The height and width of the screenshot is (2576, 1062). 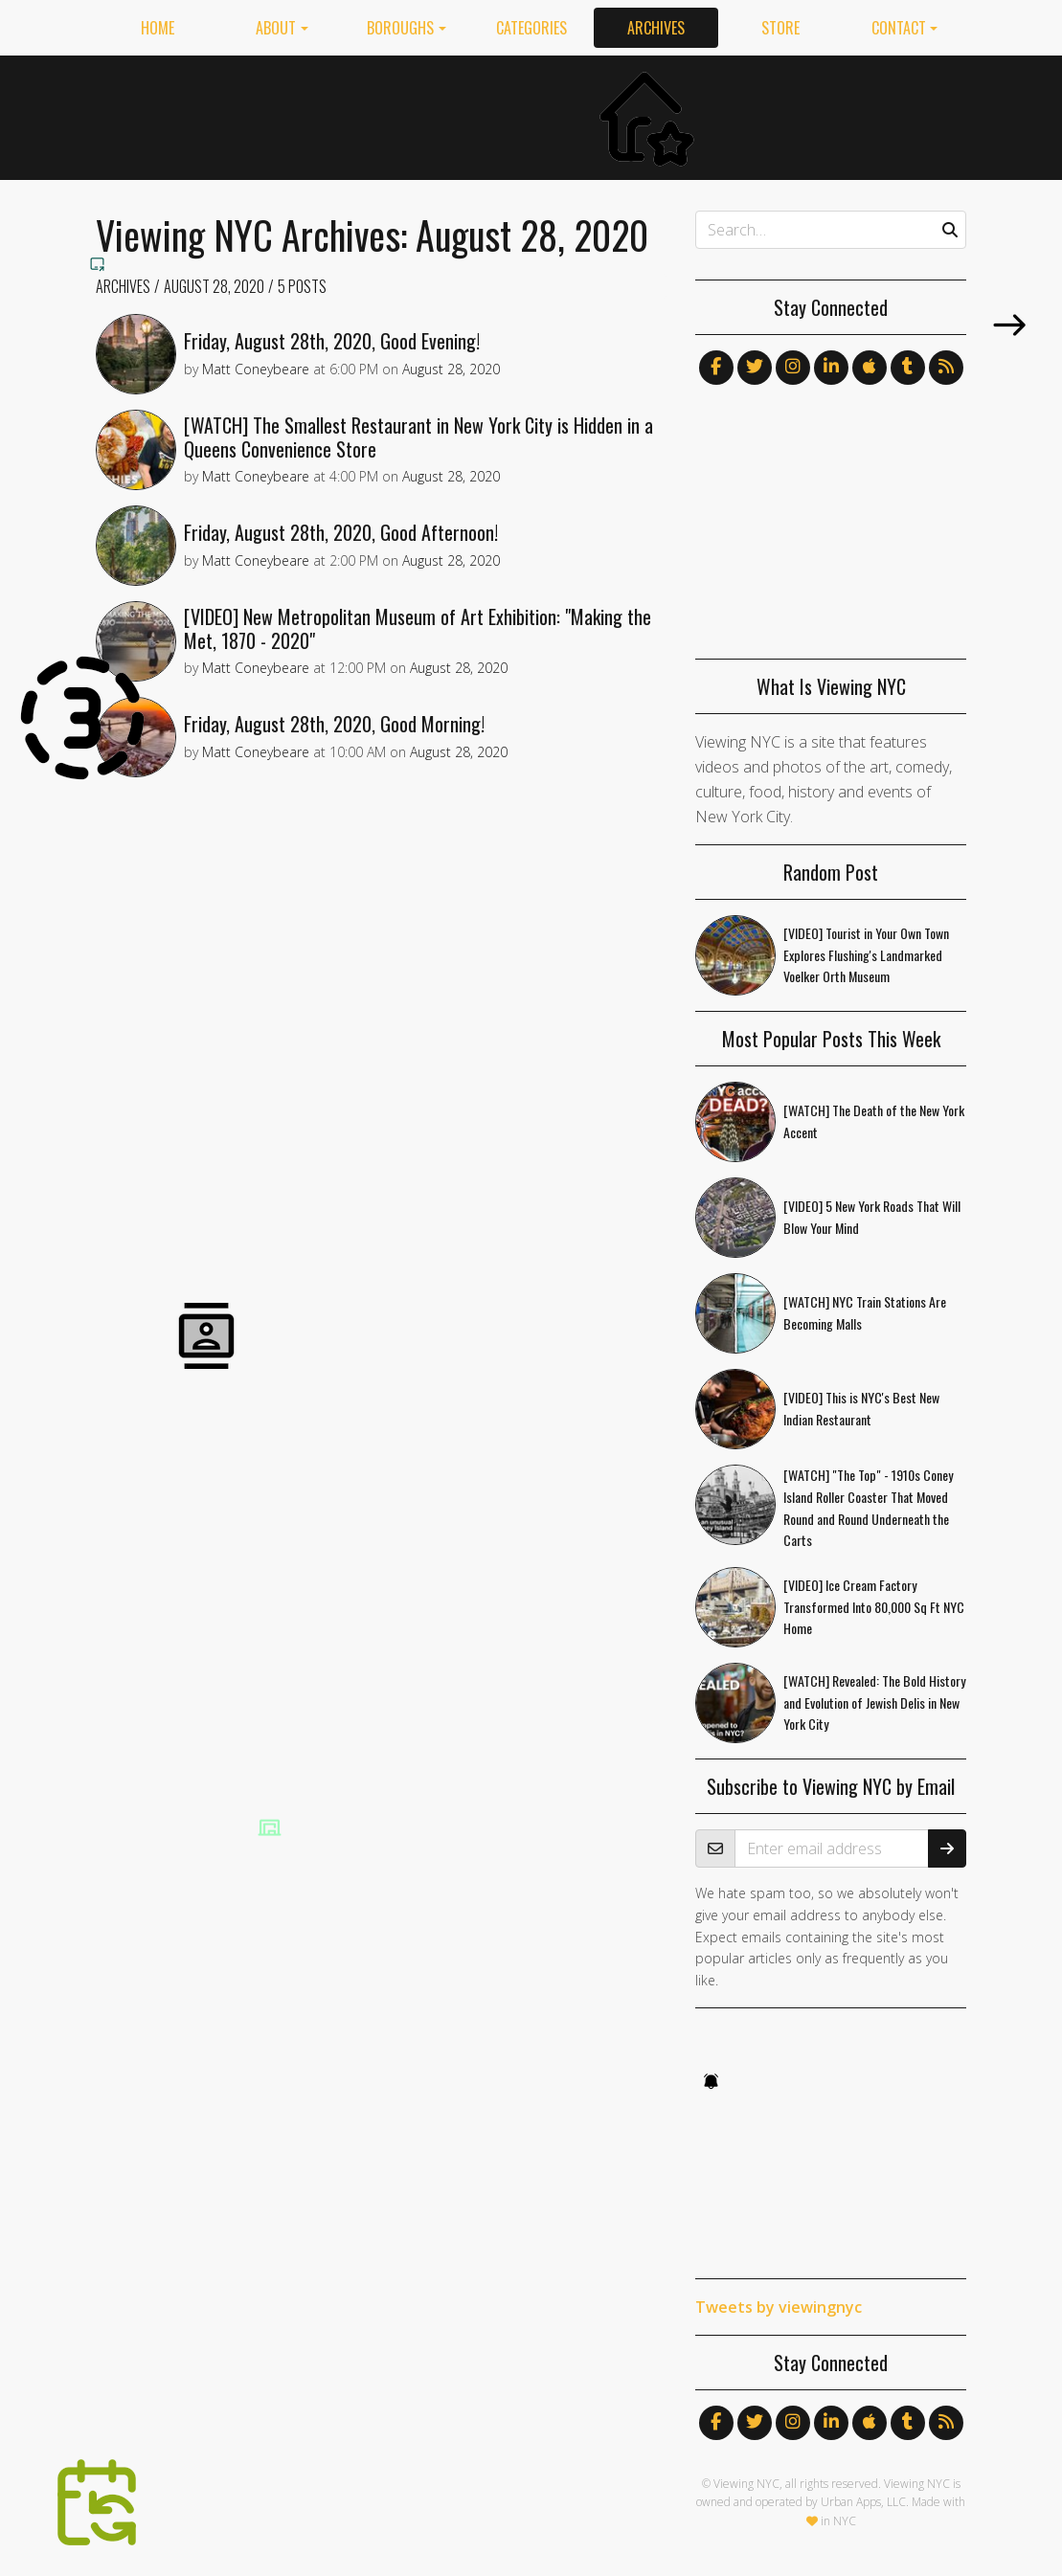 What do you see at coordinates (97, 263) in the screenshot?
I see `share content from tablet to another device` at bounding box center [97, 263].